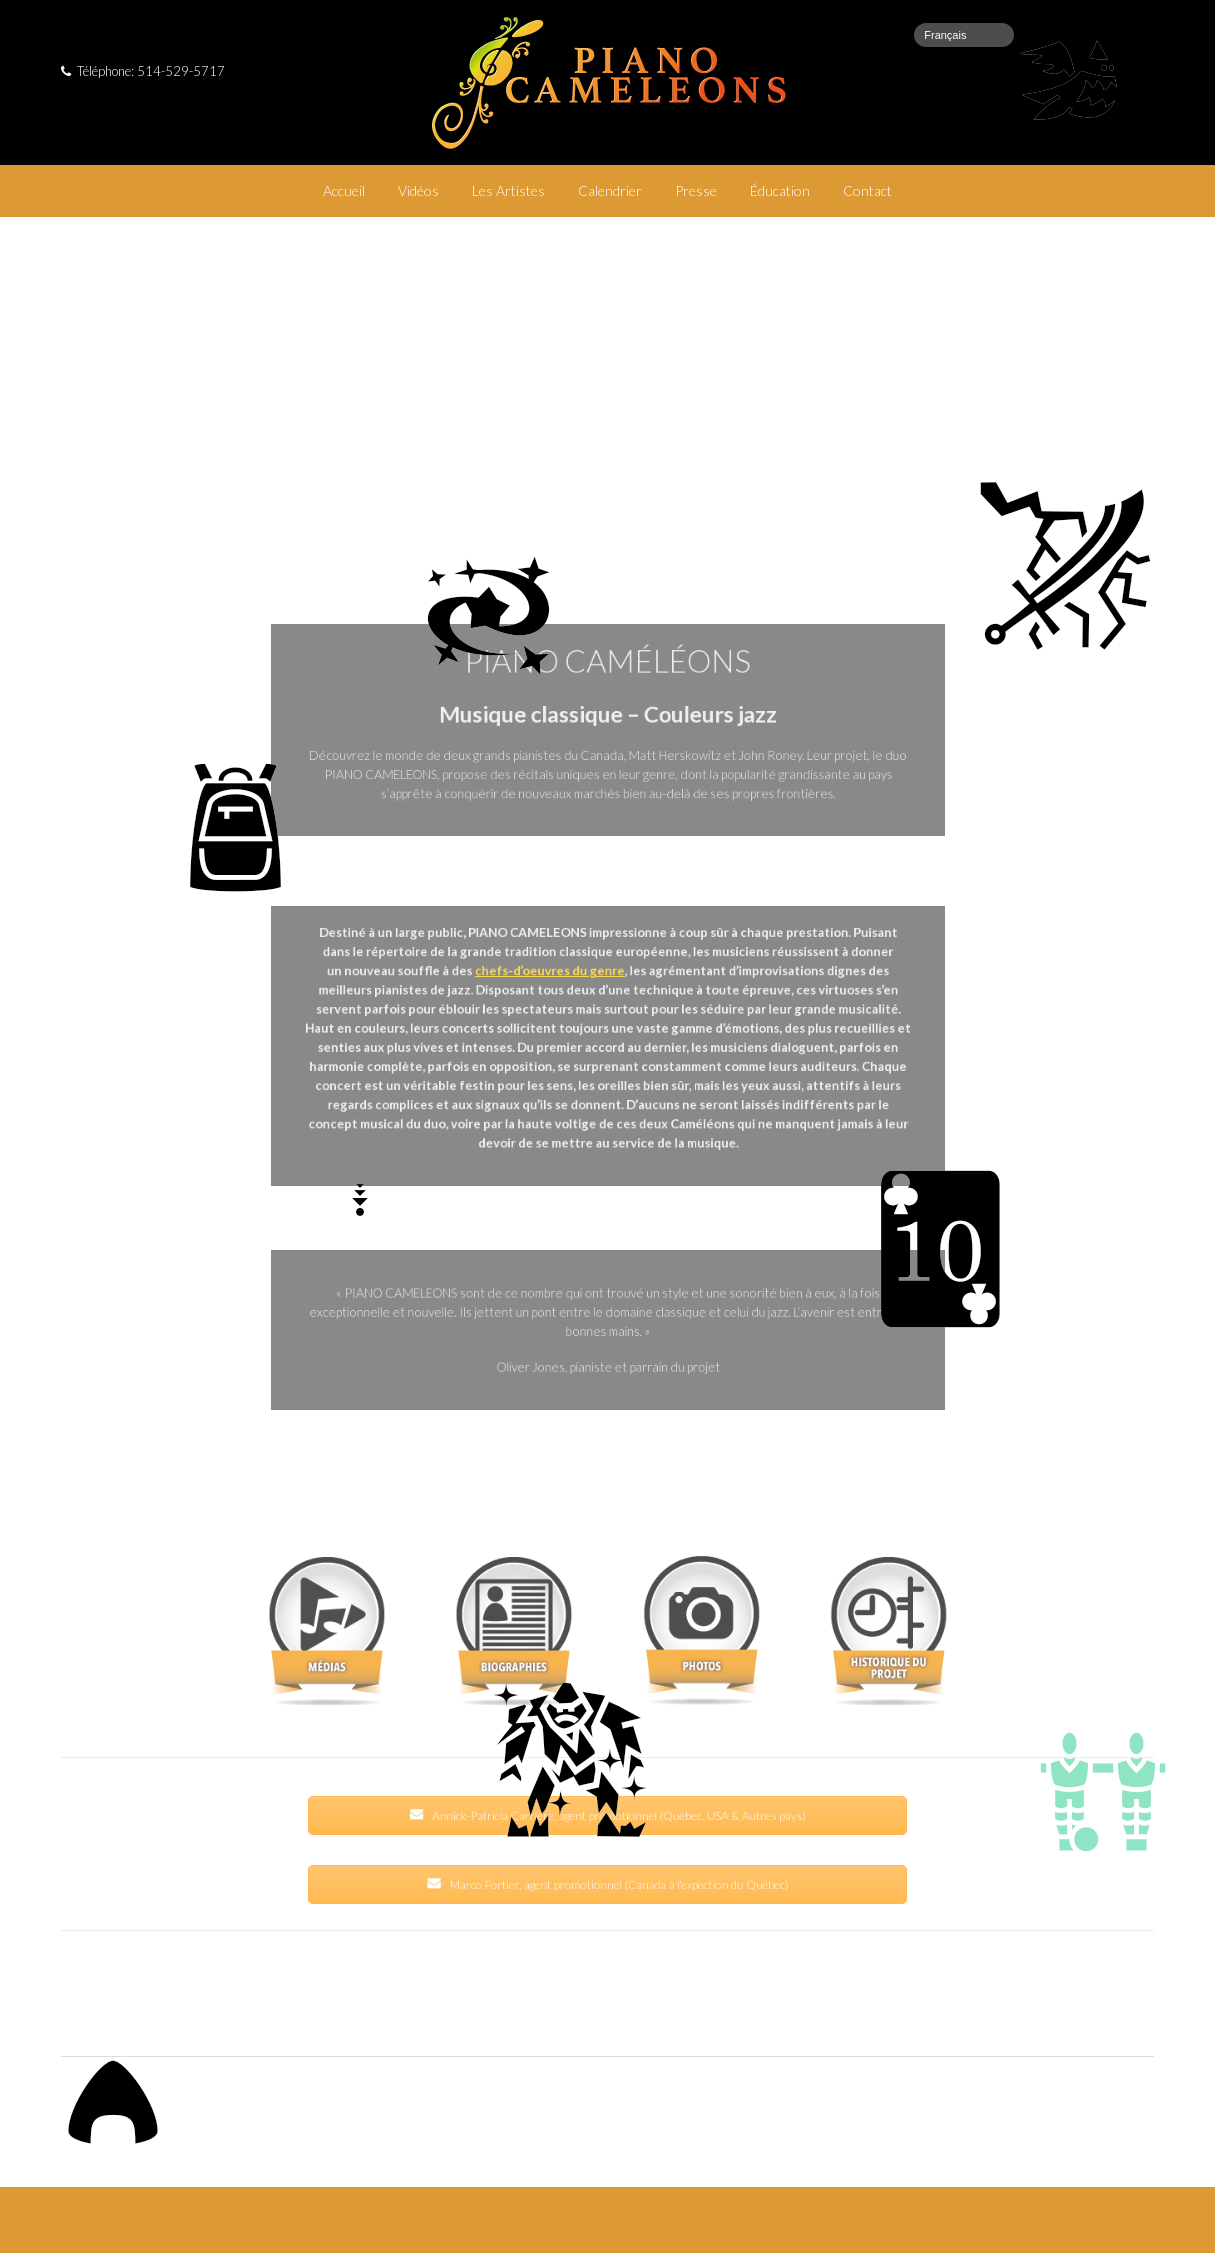 This screenshot has height=2253, width=1215. Describe the element at coordinates (1068, 80) in the screenshot. I see `ghost character or enemy in a game interface` at that location.